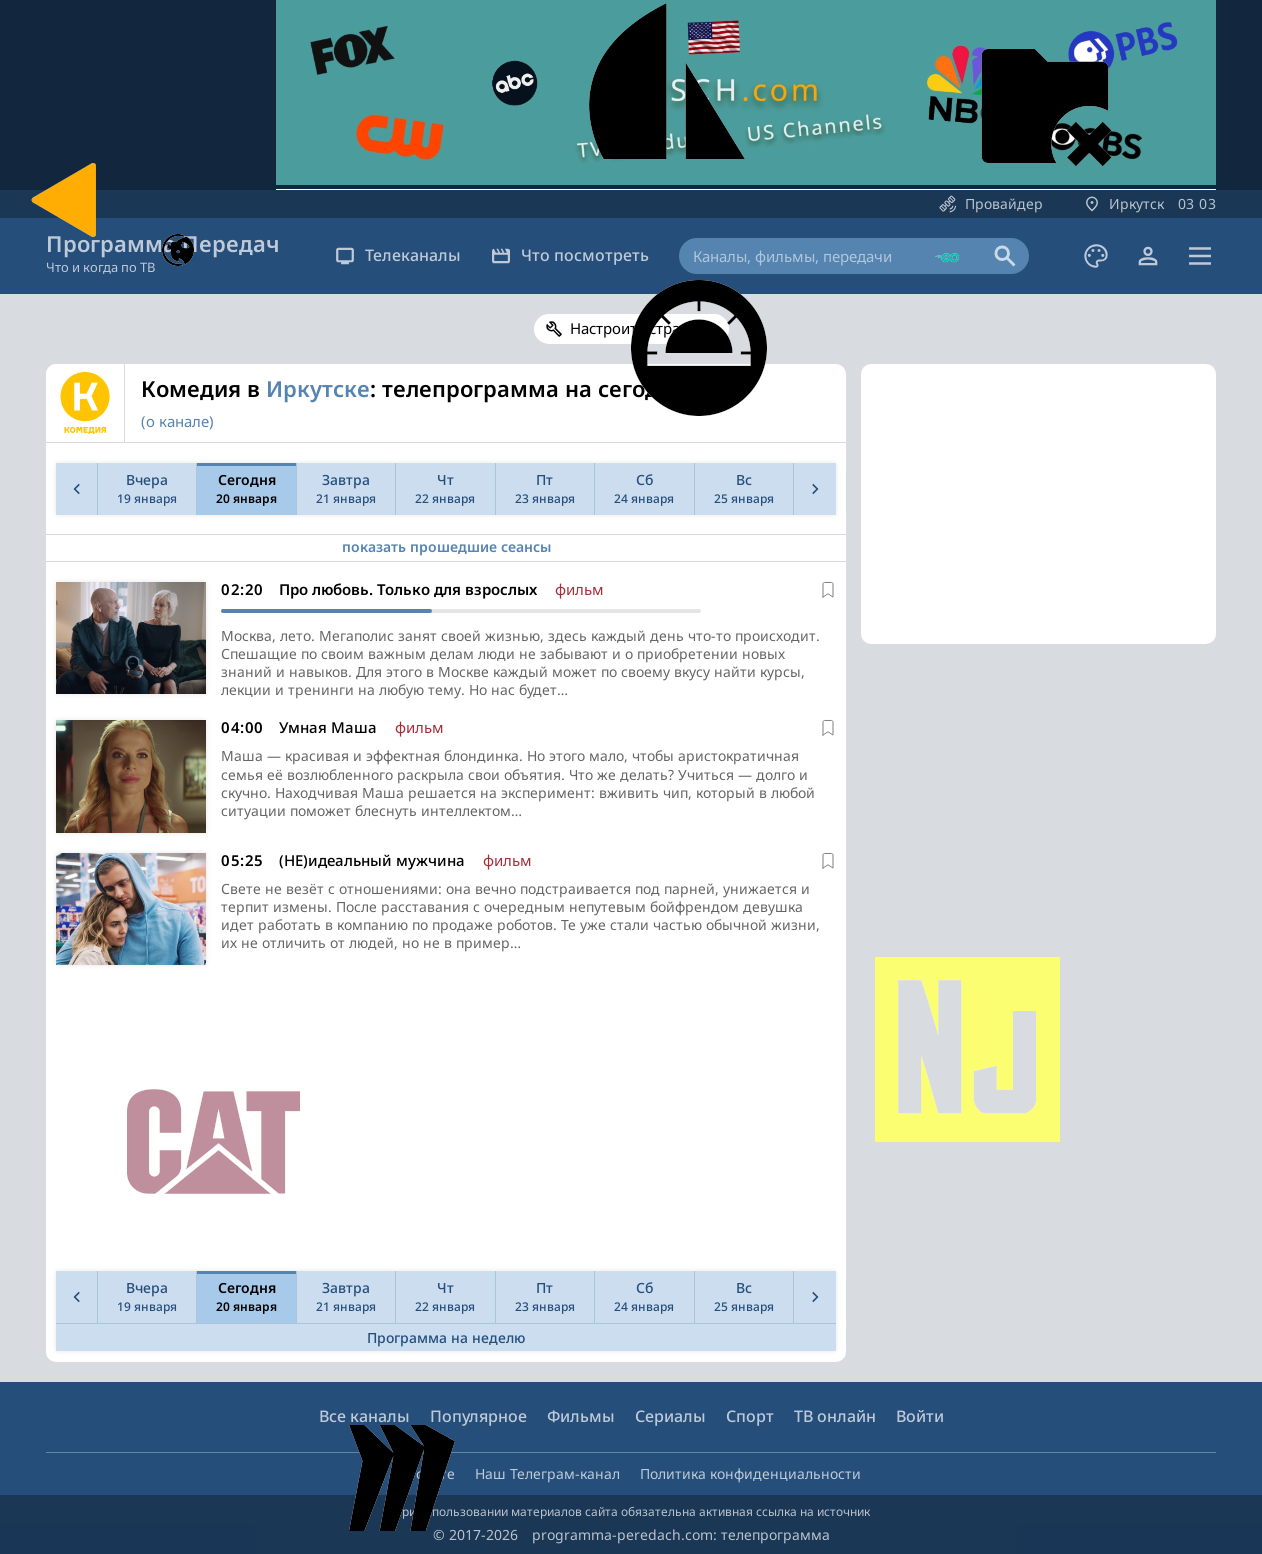 The width and height of the screenshot is (1262, 1554). I want to click on sails.js framework logo, so click(667, 81).